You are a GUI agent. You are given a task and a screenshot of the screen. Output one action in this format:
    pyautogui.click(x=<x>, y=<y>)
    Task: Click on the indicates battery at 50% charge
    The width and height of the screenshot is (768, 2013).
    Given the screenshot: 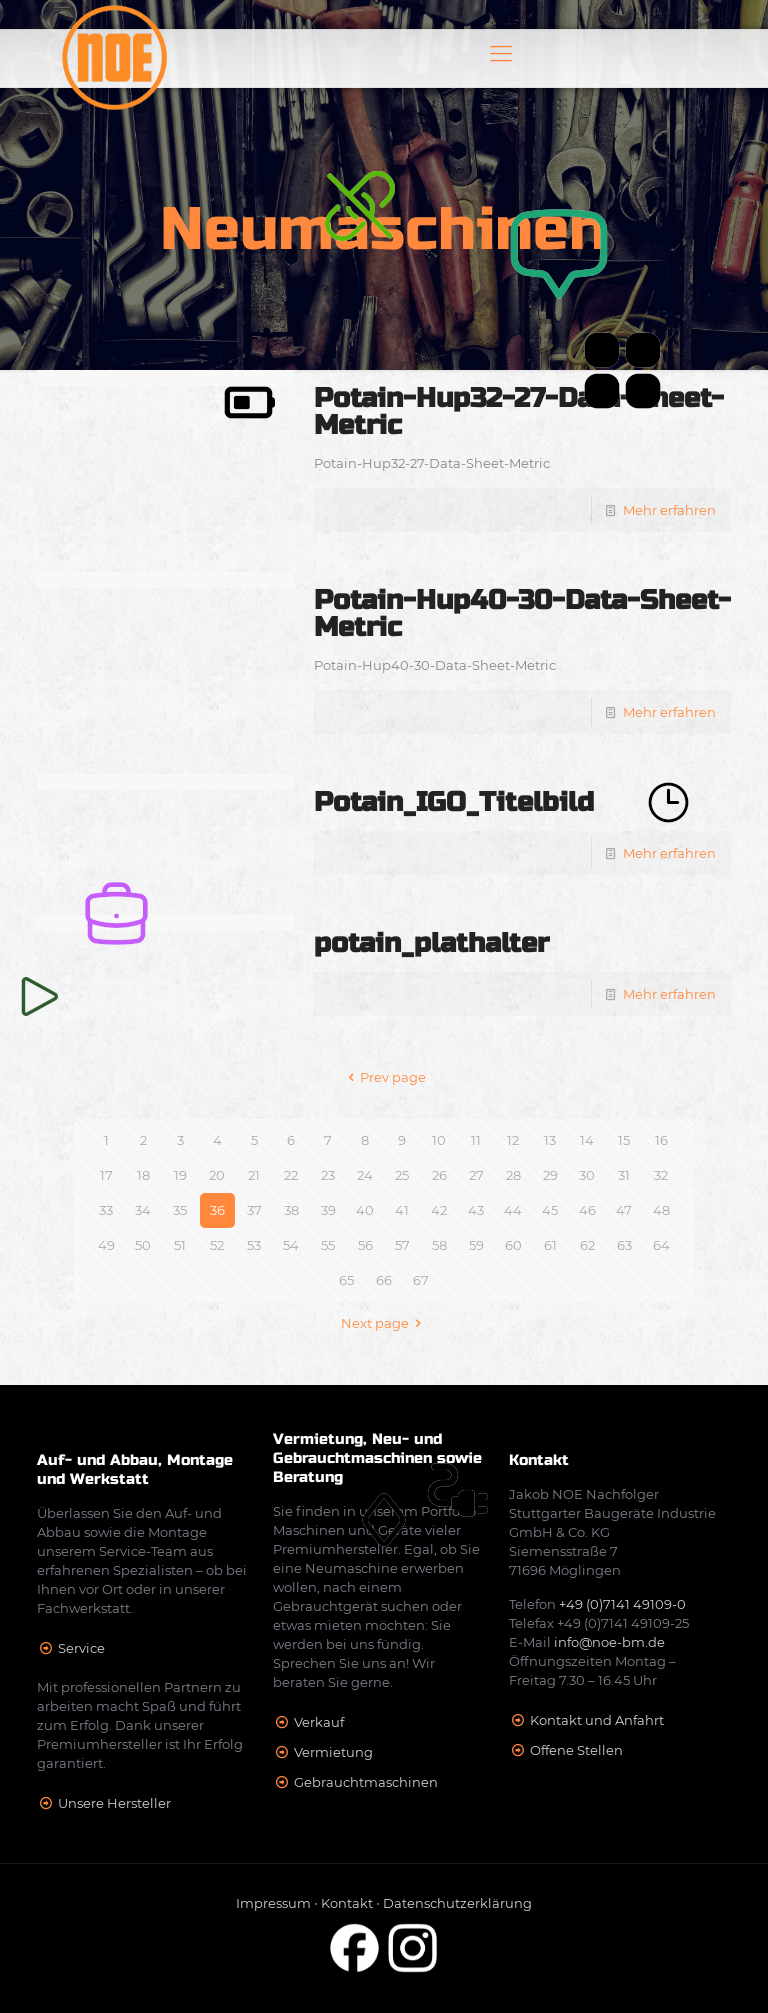 What is the action you would take?
    pyautogui.click(x=248, y=402)
    